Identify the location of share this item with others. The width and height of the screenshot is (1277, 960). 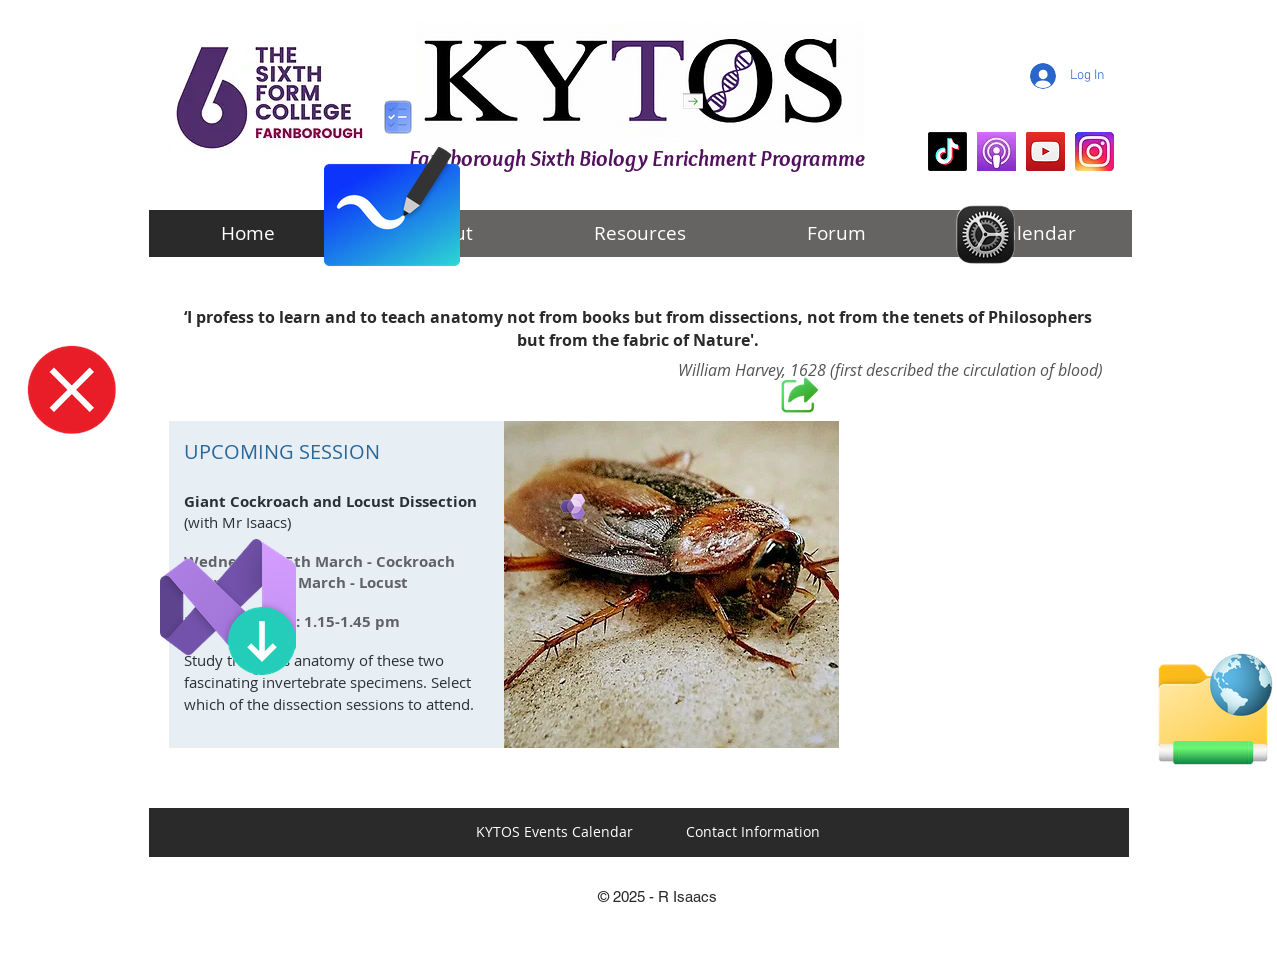
(799, 395).